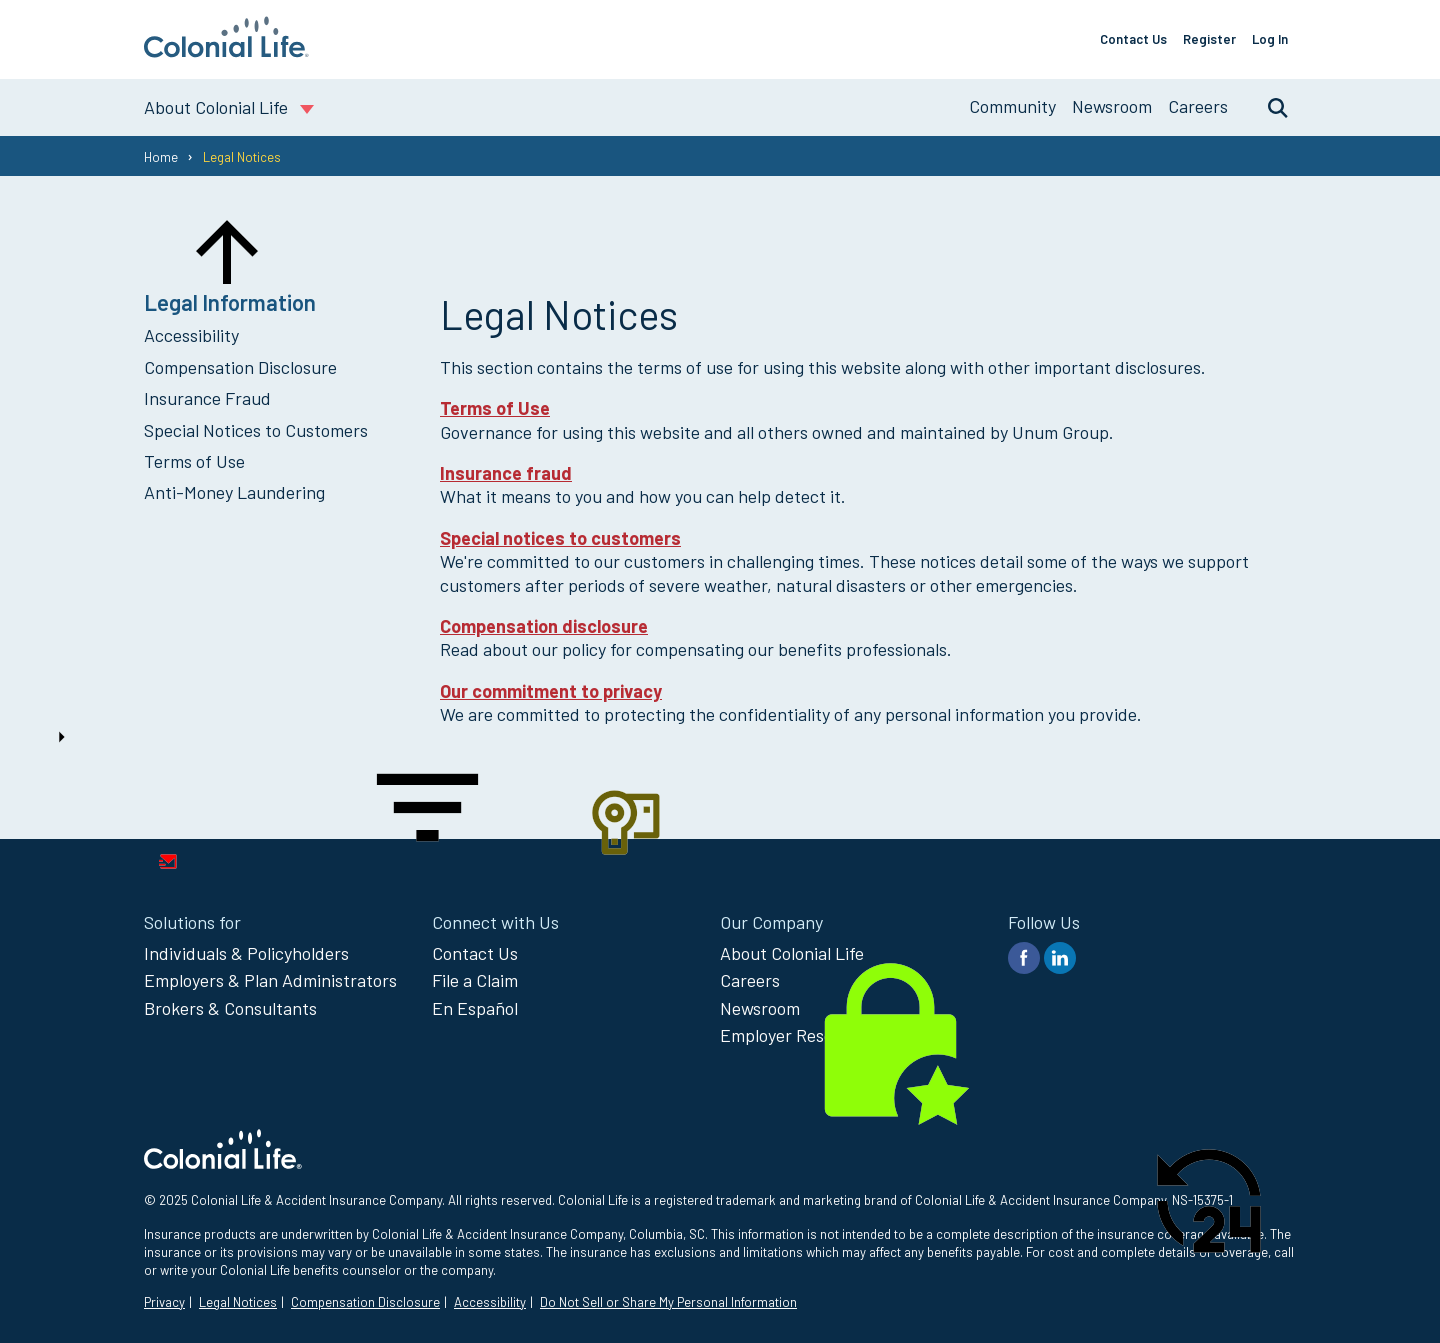 This screenshot has height=1343, width=1440. I want to click on scroll to top of page, so click(227, 252).